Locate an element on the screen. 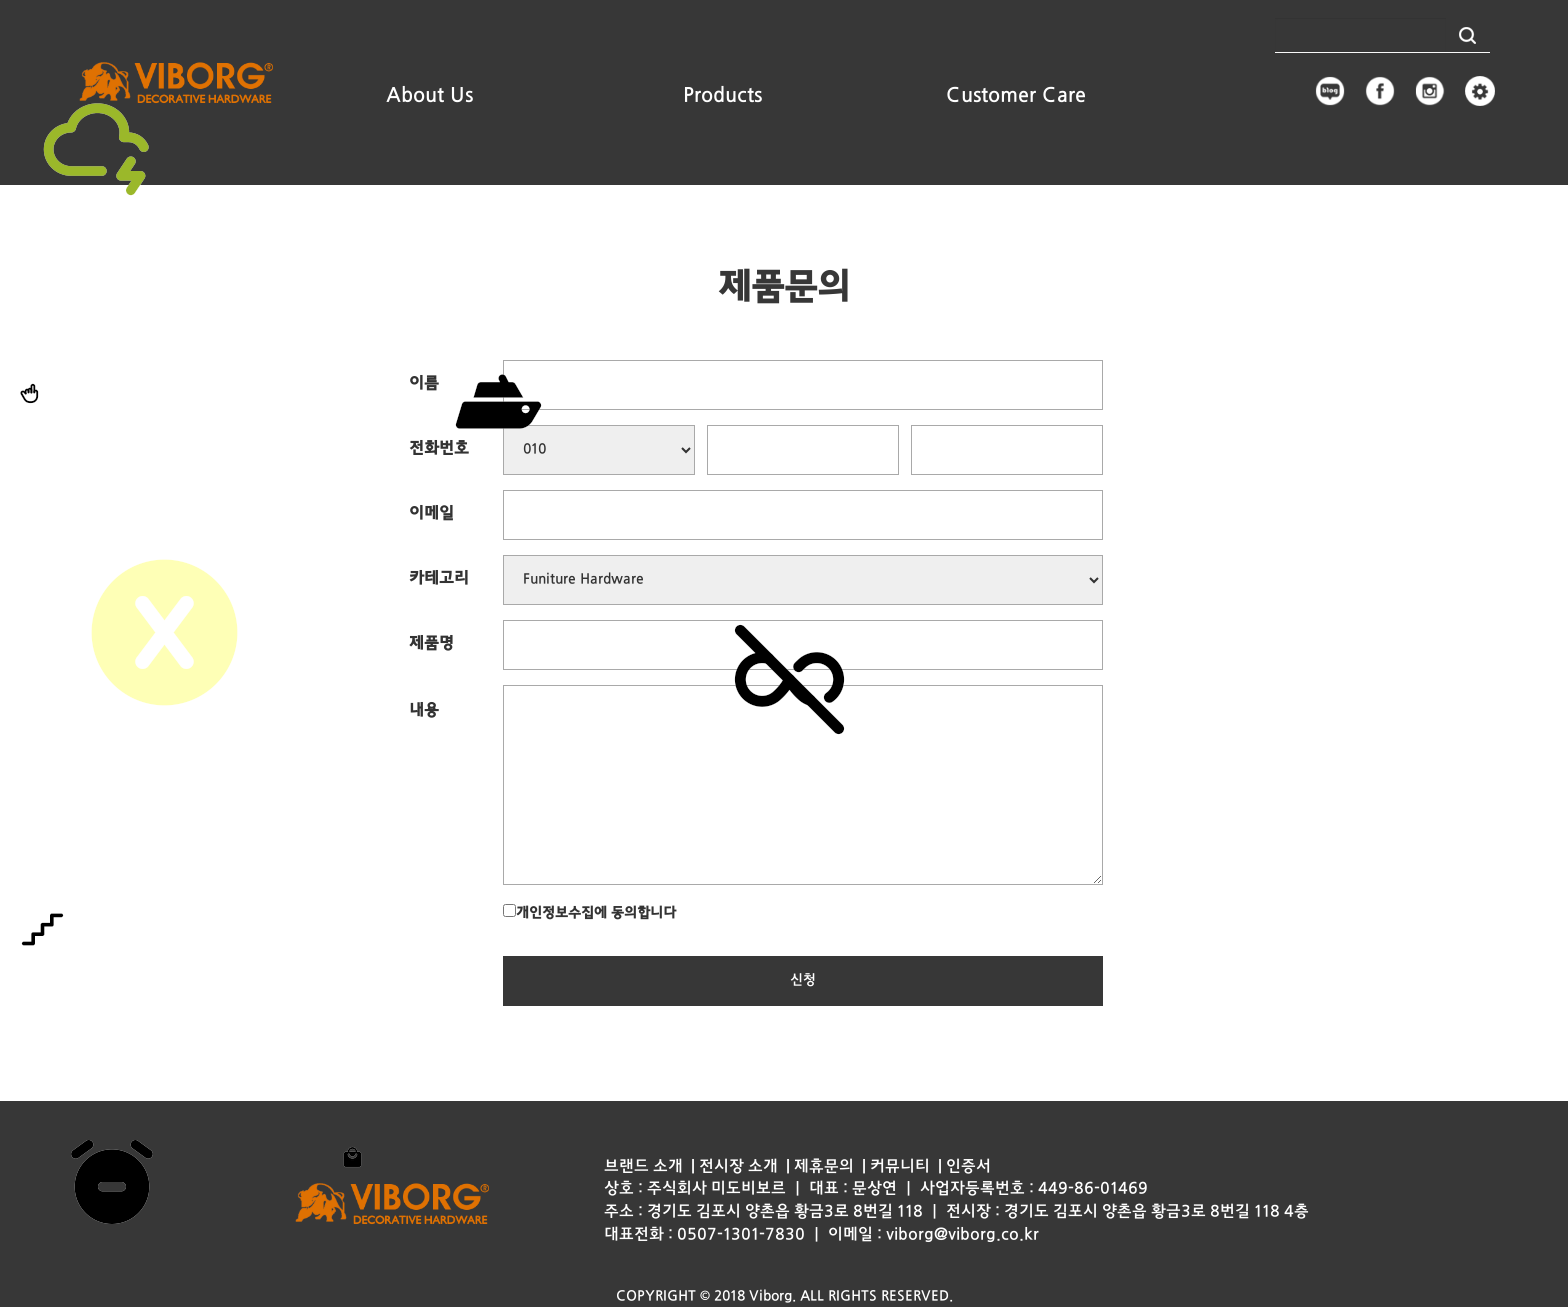  xbox x button icon is located at coordinates (164, 632).